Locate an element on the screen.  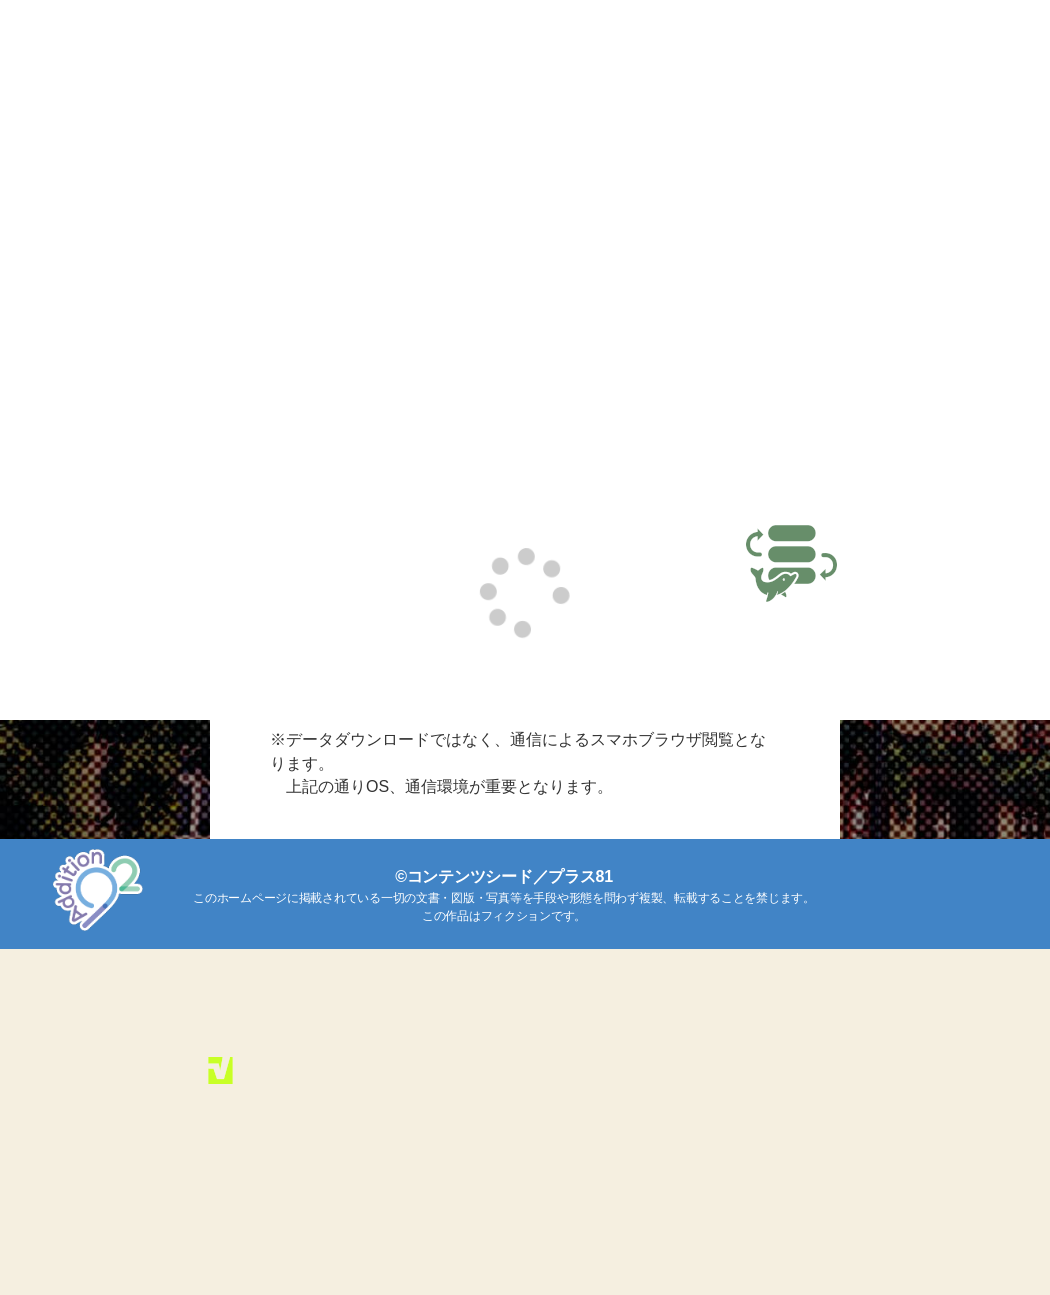
apache dolphinscheduler logo is located at coordinates (791, 563).